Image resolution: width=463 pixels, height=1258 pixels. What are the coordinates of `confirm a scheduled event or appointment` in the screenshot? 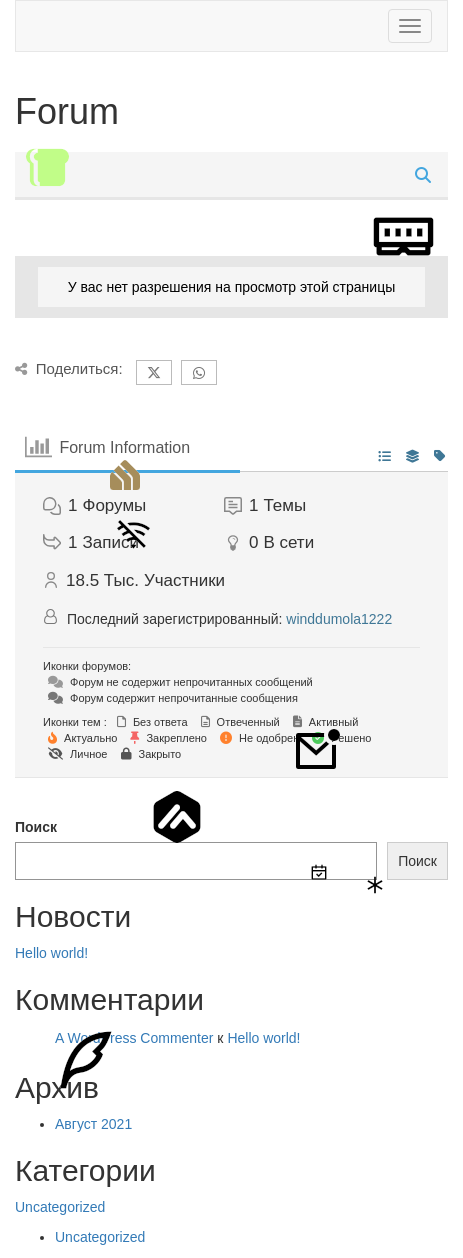 It's located at (319, 873).